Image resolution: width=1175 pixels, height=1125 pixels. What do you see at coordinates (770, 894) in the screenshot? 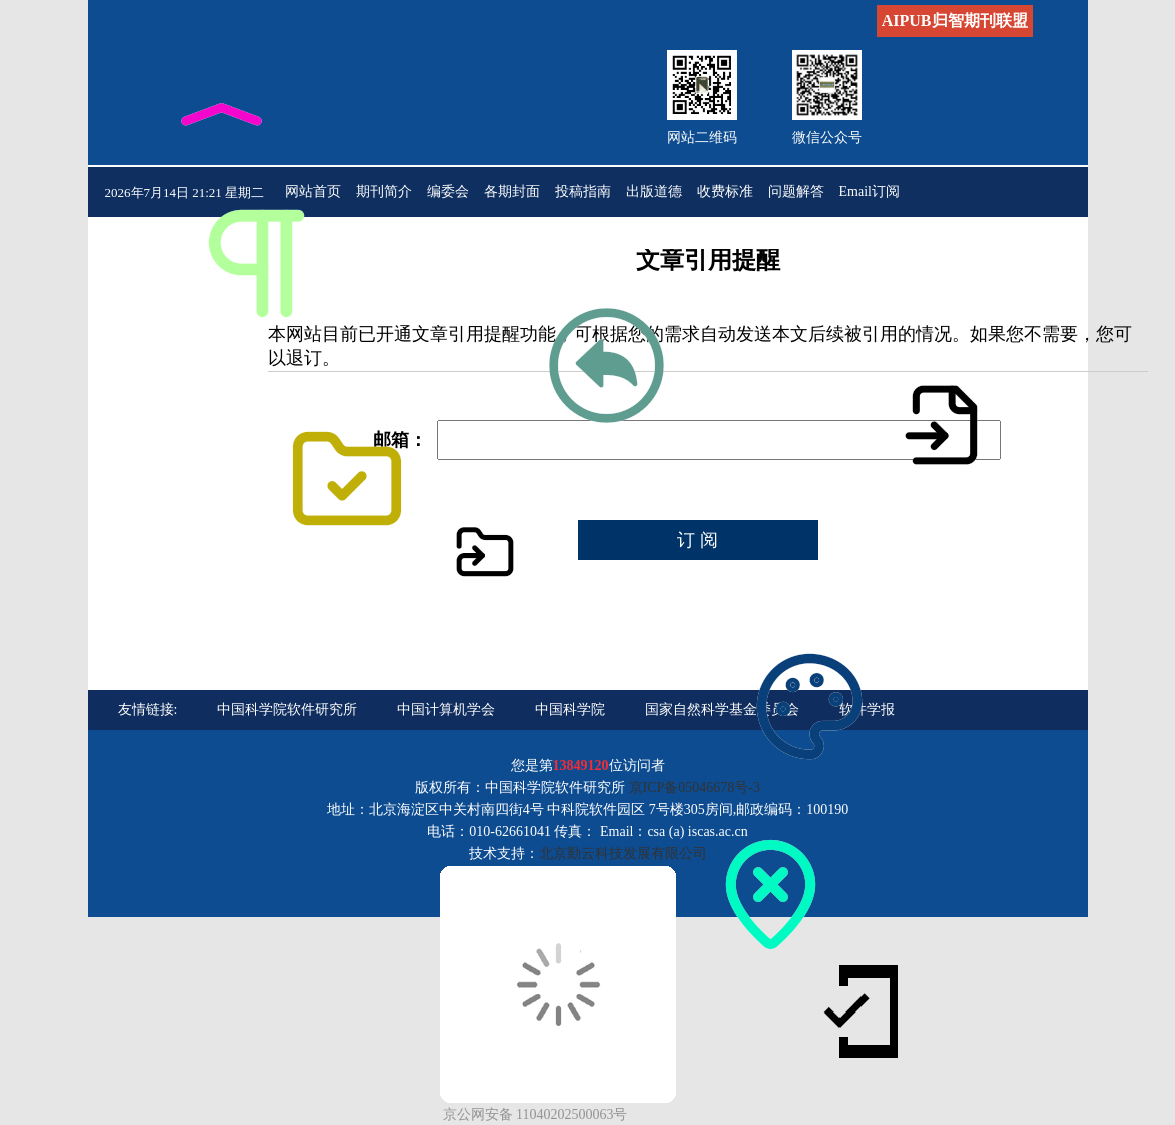
I see `remove a saved location` at bounding box center [770, 894].